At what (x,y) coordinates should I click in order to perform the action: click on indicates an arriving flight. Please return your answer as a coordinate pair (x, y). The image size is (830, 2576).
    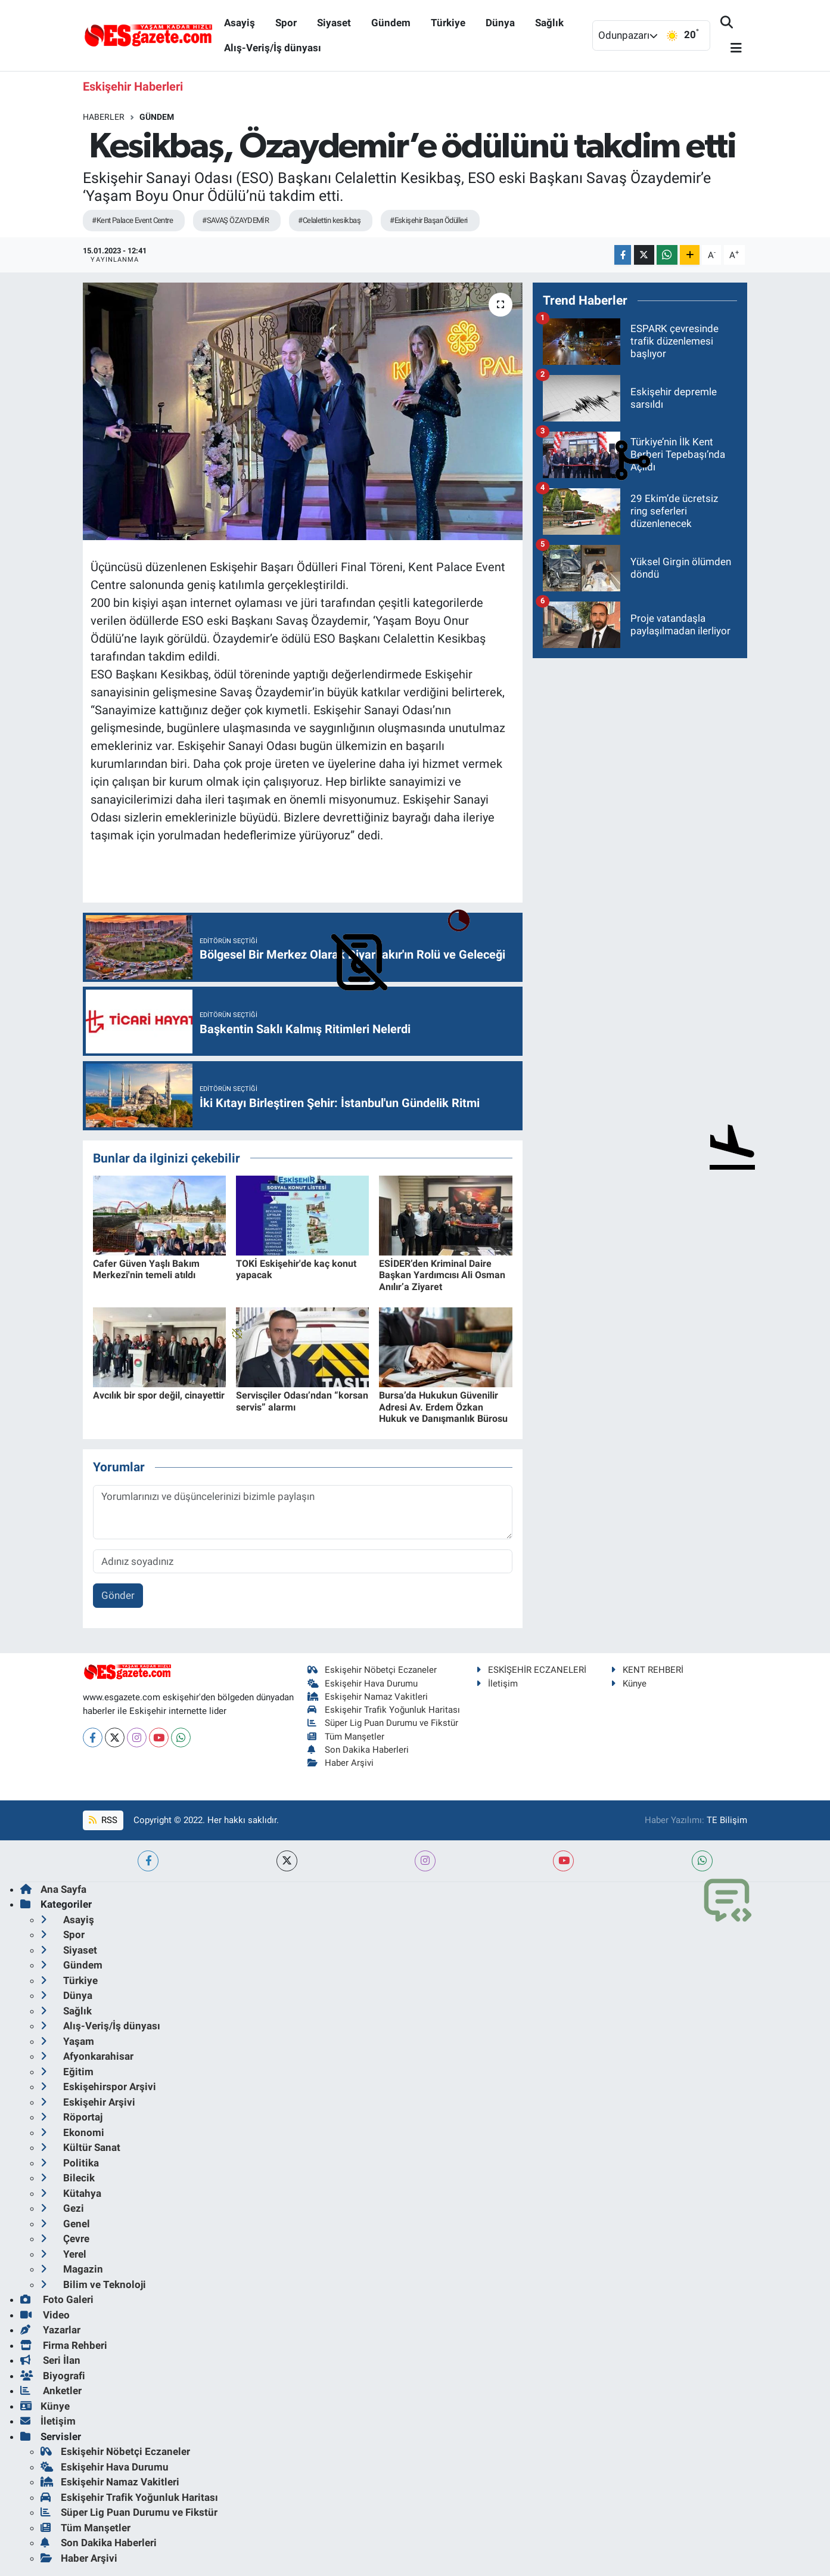
    Looking at the image, I should click on (732, 1148).